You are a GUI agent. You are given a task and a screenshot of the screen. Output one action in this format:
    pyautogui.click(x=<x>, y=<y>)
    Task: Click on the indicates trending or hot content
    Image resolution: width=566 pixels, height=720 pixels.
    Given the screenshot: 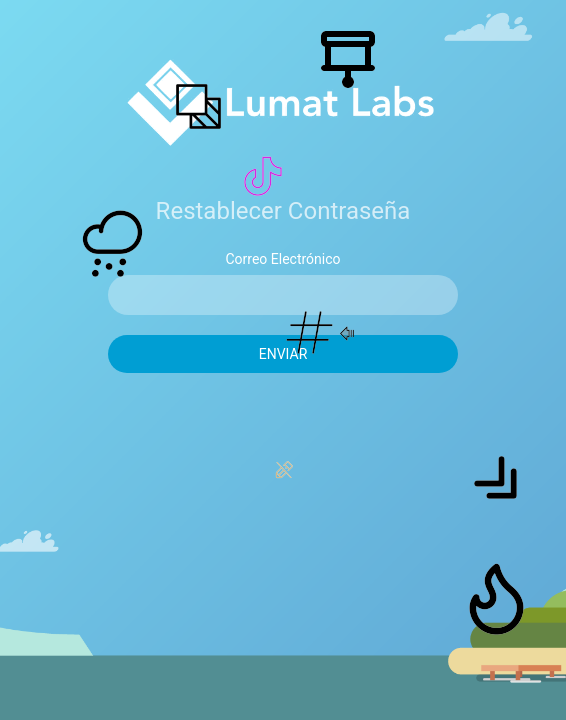 What is the action you would take?
    pyautogui.click(x=496, y=597)
    